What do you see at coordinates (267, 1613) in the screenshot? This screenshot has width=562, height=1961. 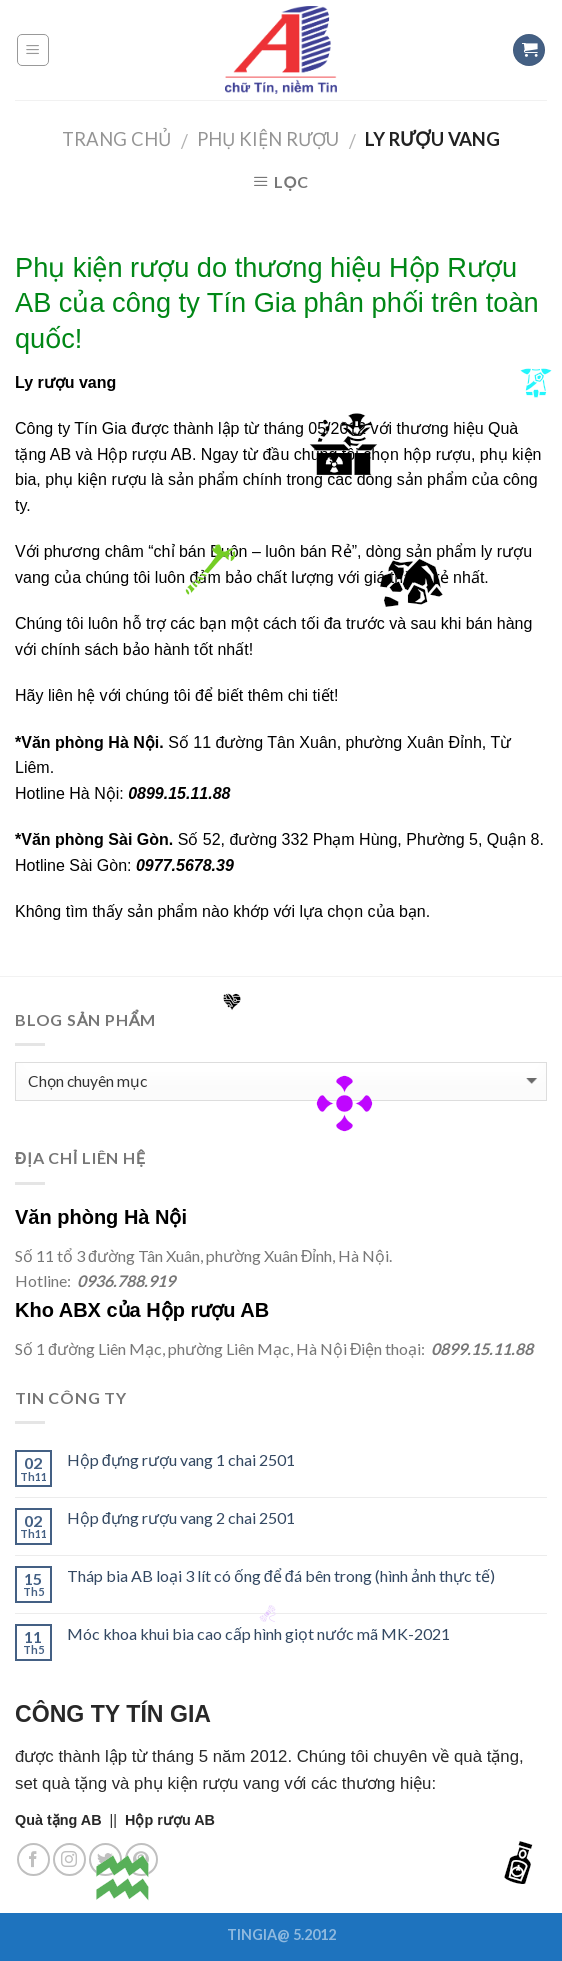 I see `crafting or knitting category in a game` at bounding box center [267, 1613].